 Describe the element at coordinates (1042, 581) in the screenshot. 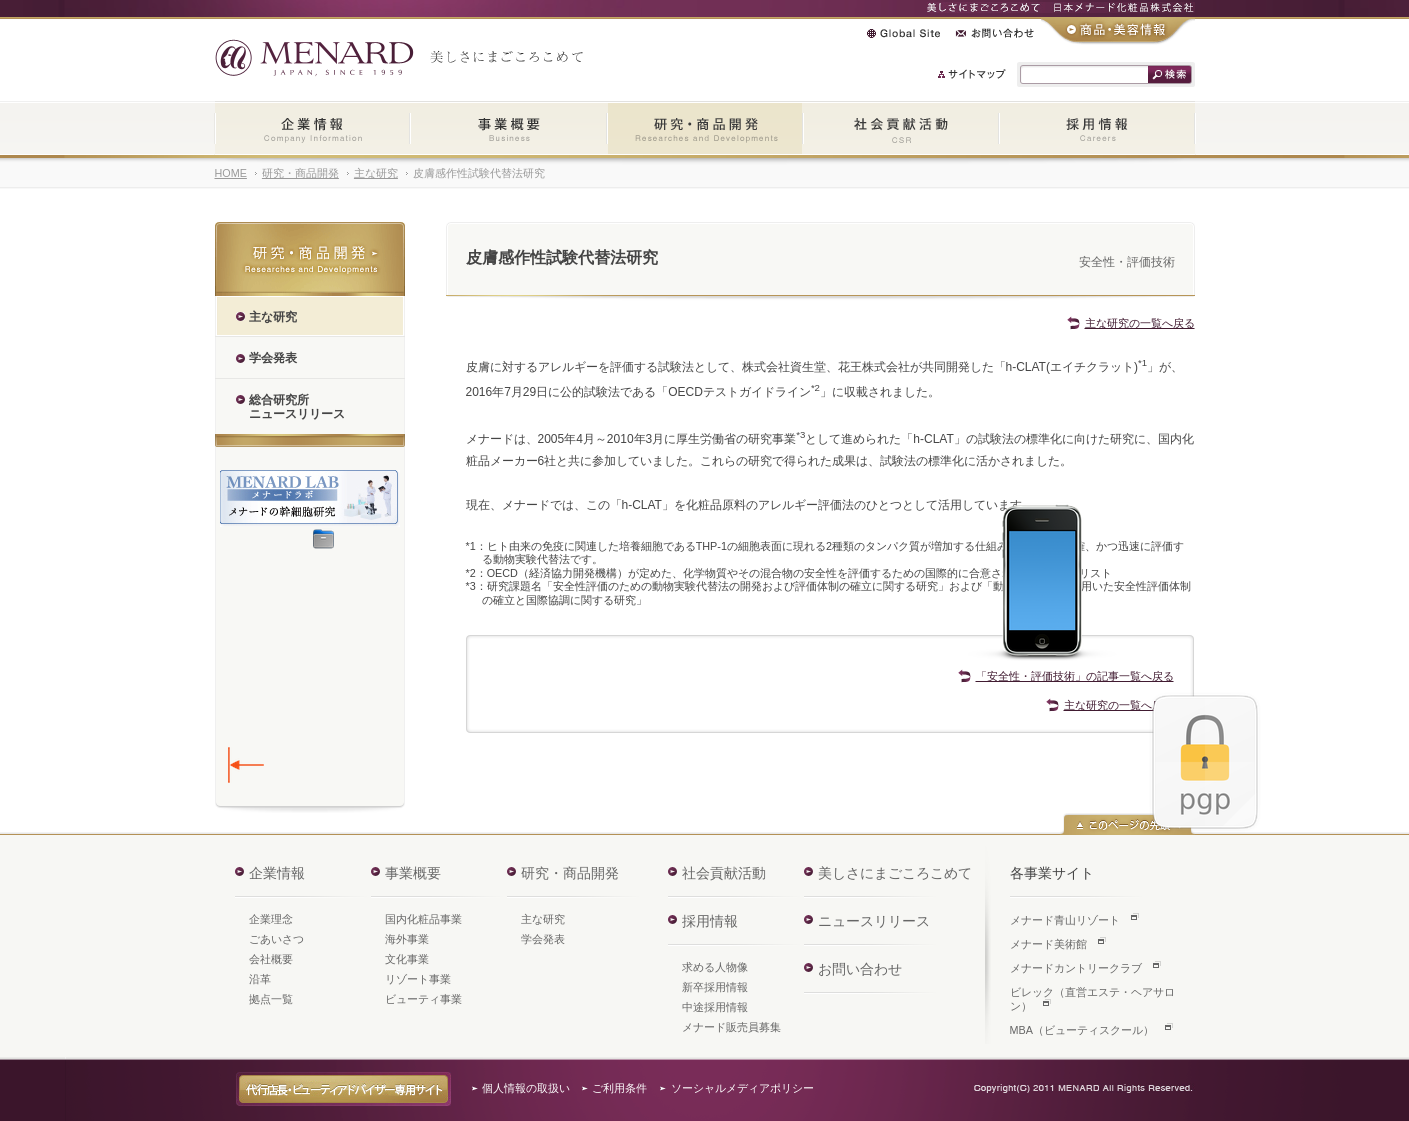

I see `connect or sync an iPhone device` at that location.